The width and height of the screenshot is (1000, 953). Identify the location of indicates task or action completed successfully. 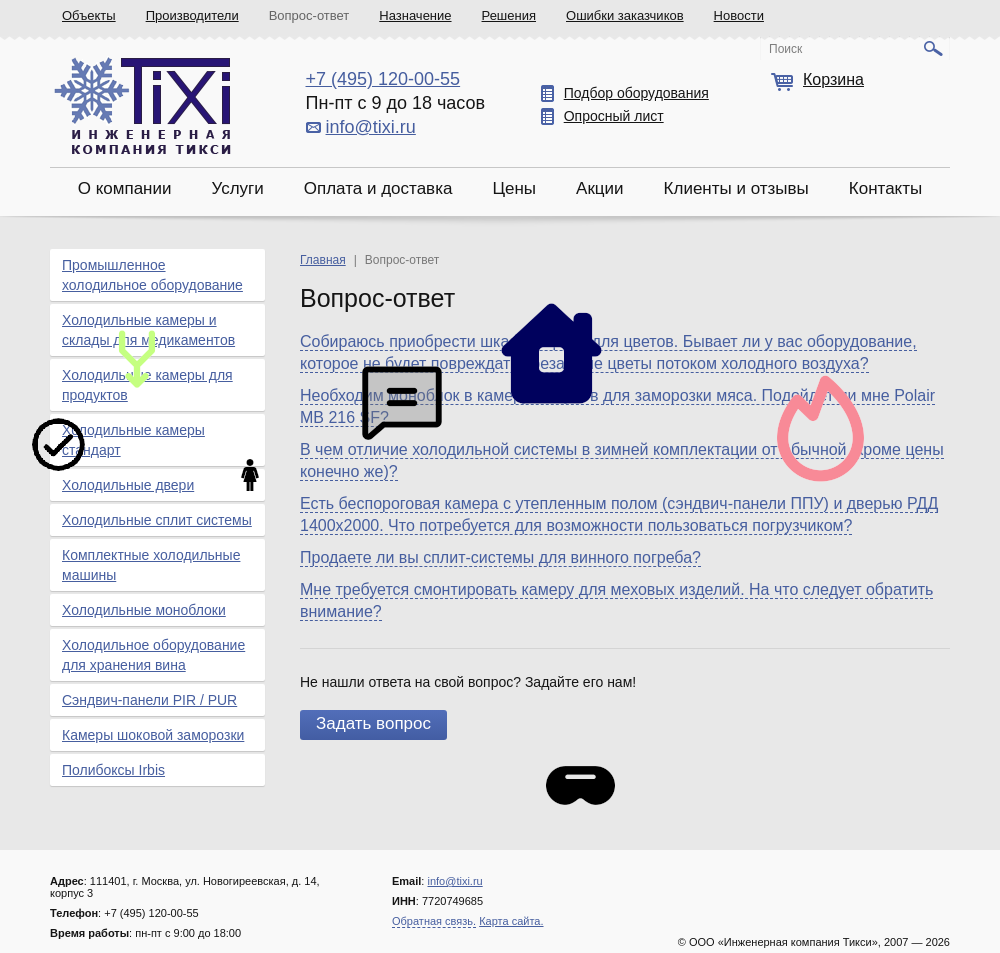
(58, 444).